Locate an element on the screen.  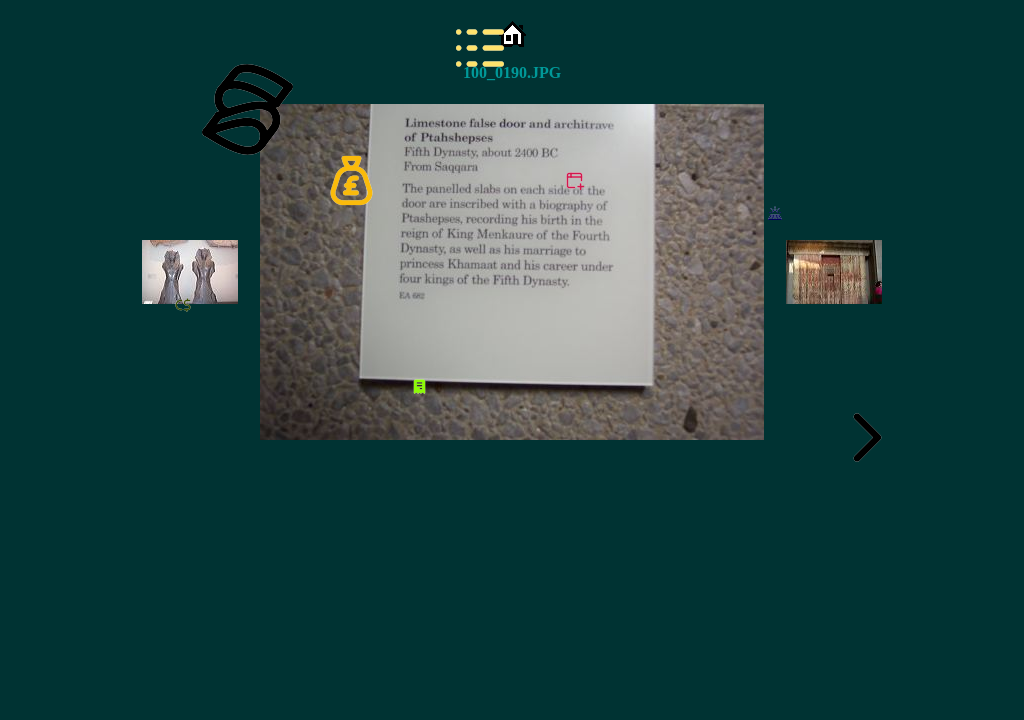
navigate to the next item or page is located at coordinates (867, 437).